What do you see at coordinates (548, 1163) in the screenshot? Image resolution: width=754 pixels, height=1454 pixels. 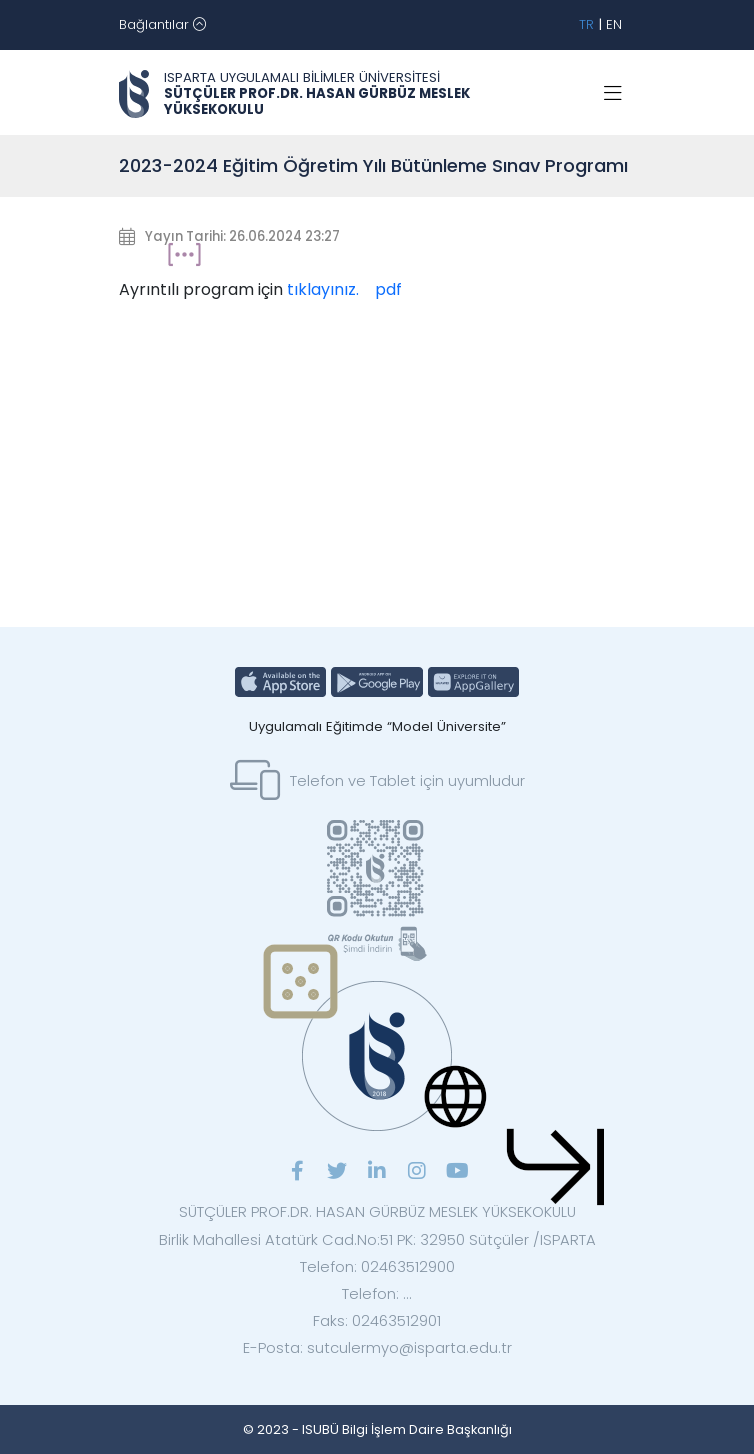 I see `move cursor to next tab stop` at bounding box center [548, 1163].